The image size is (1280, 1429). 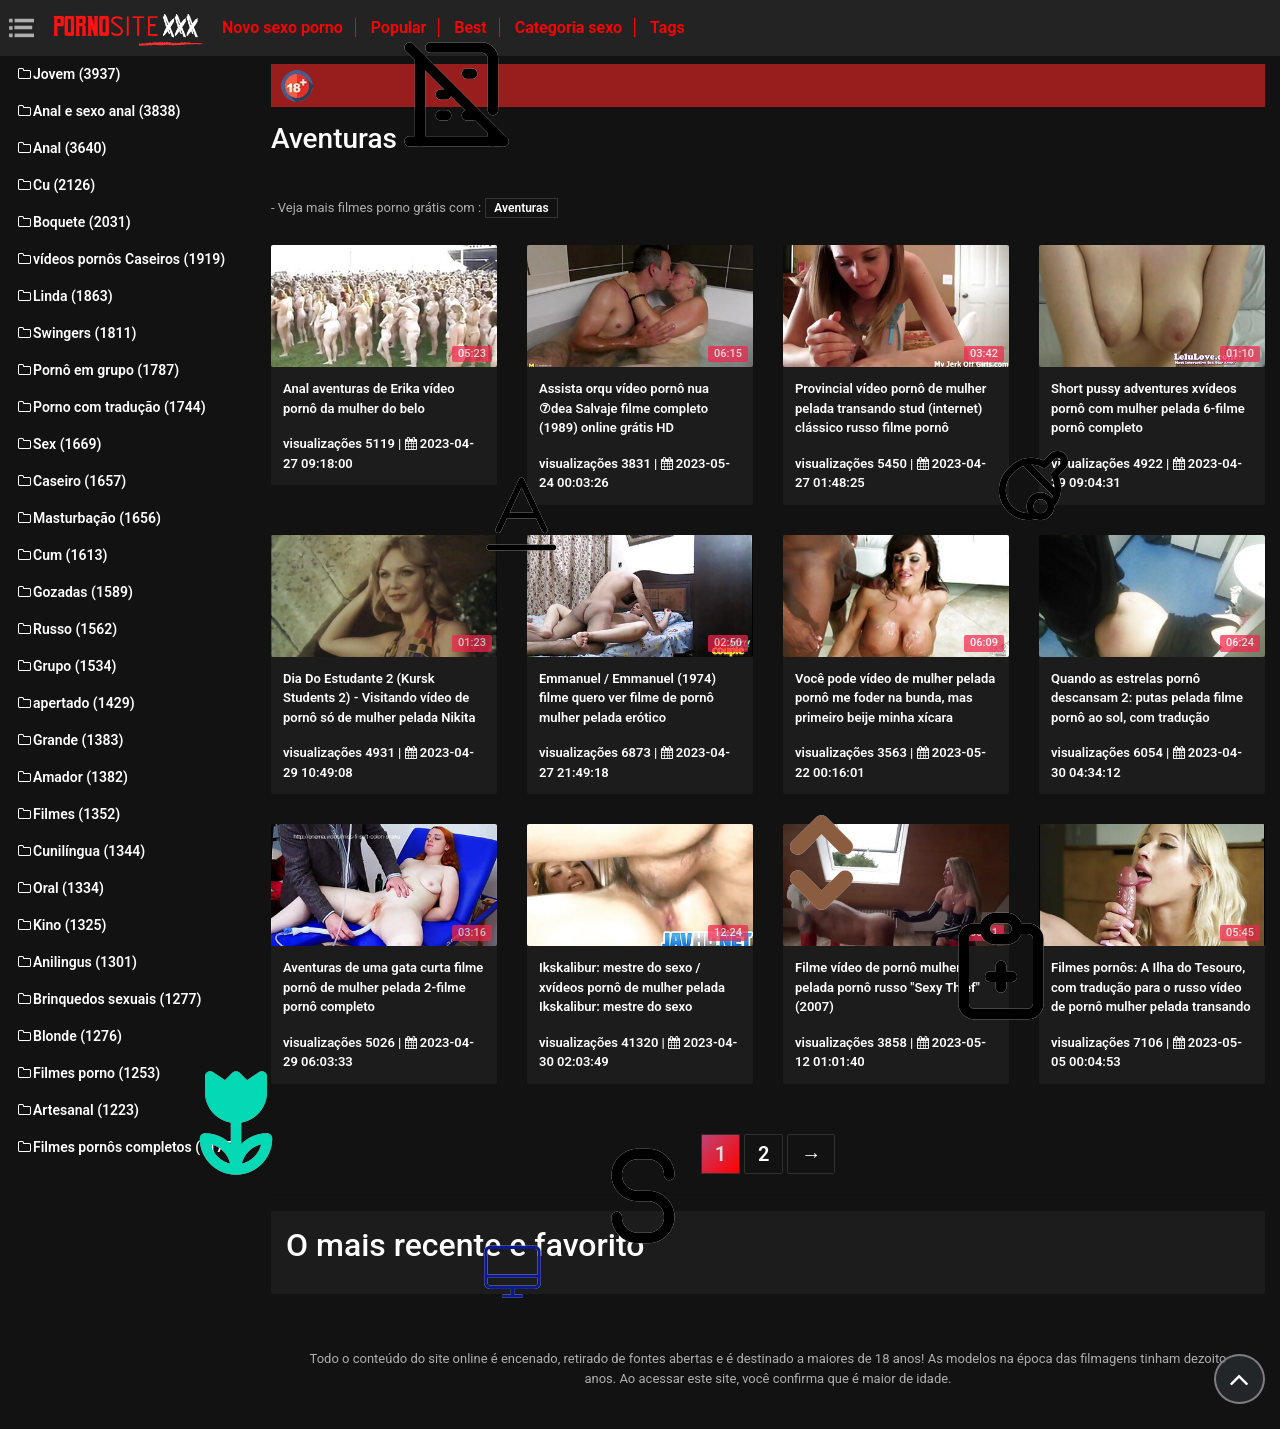 I want to click on access table tennis or ping pong game, so click(x=1033, y=485).